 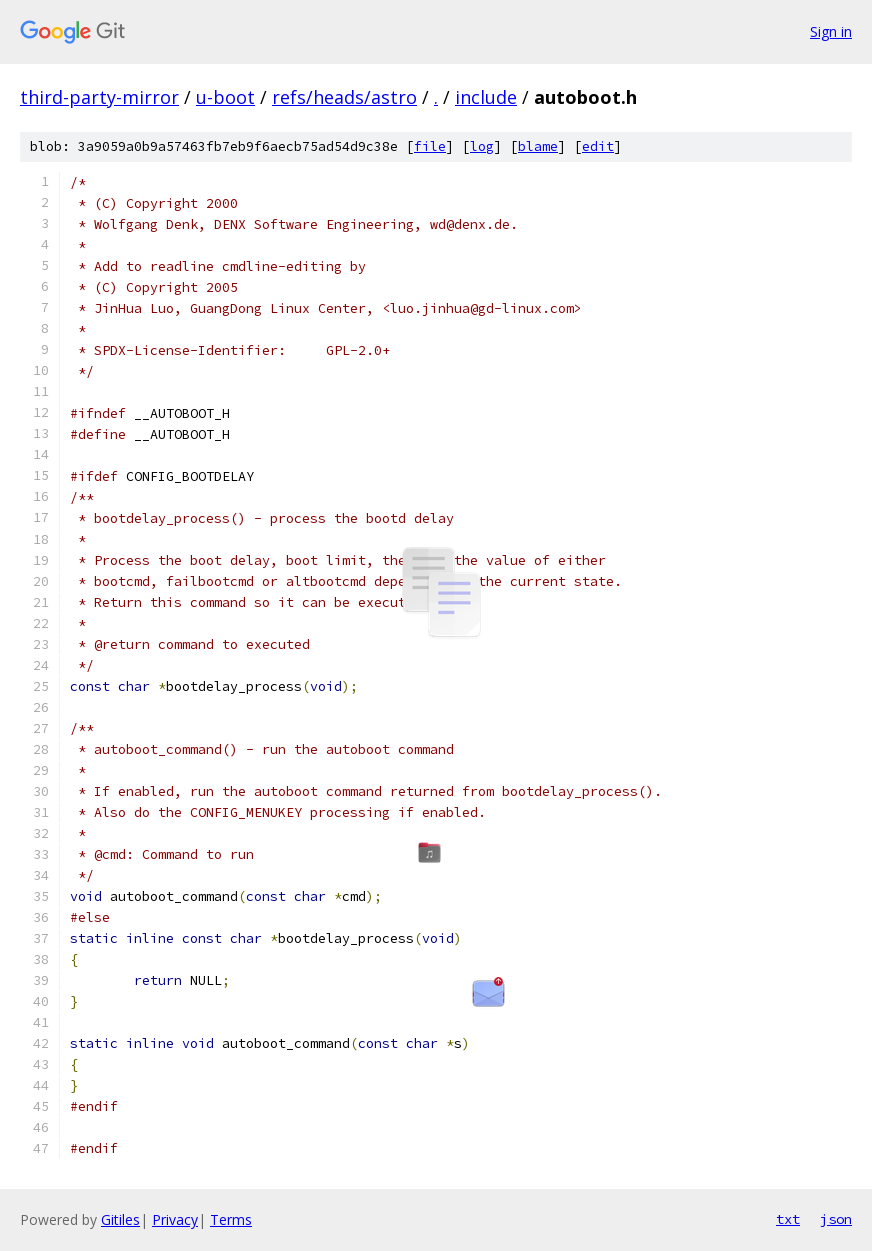 What do you see at coordinates (429, 852) in the screenshot?
I see `open your music folder` at bounding box center [429, 852].